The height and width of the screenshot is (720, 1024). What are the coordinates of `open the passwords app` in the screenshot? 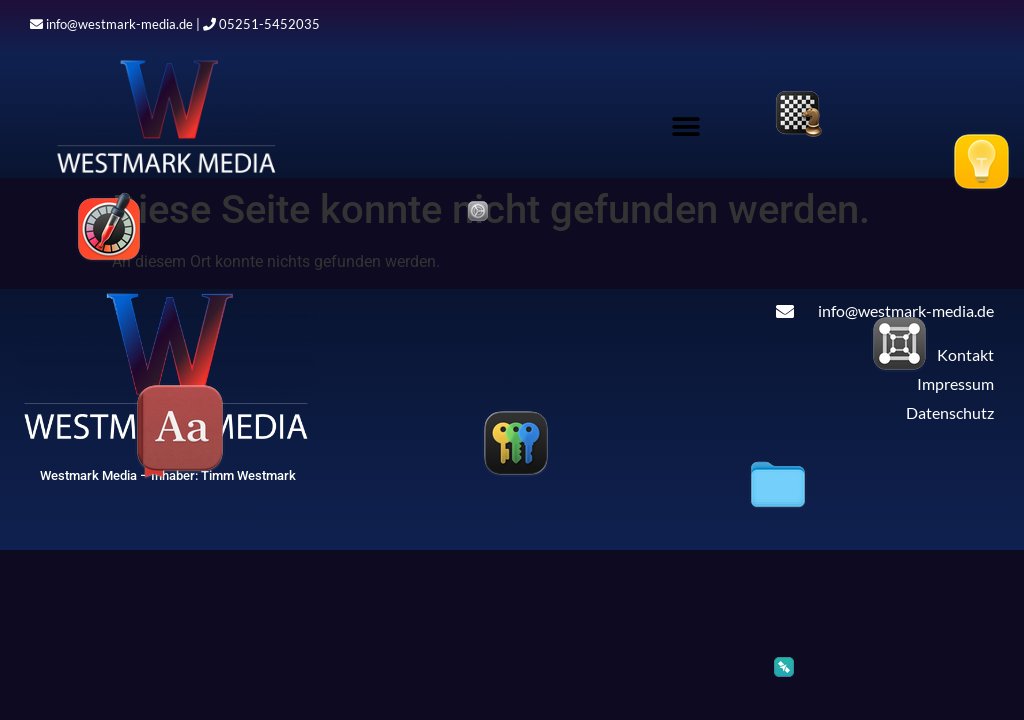 It's located at (516, 443).